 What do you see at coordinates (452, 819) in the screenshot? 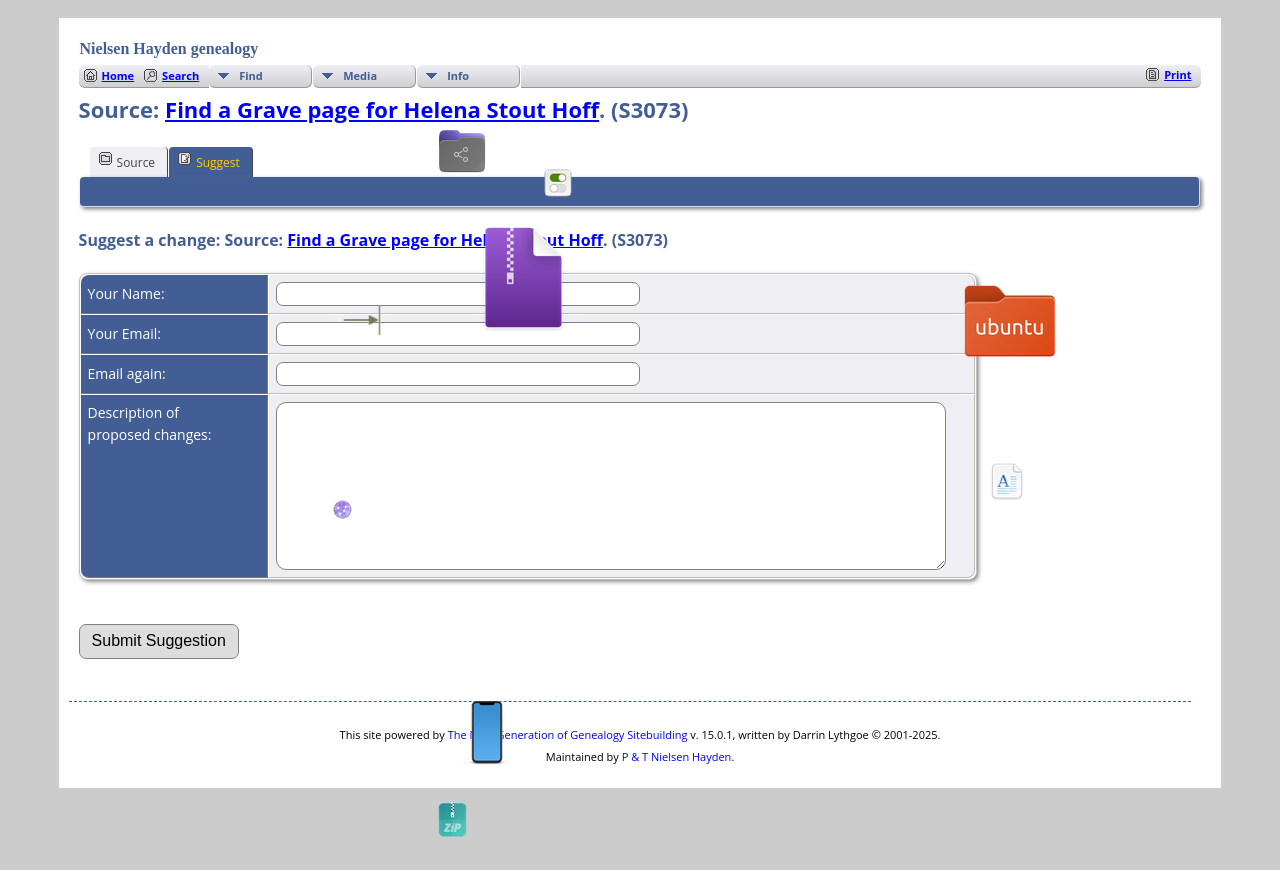
I see `compressed zip archive file` at bounding box center [452, 819].